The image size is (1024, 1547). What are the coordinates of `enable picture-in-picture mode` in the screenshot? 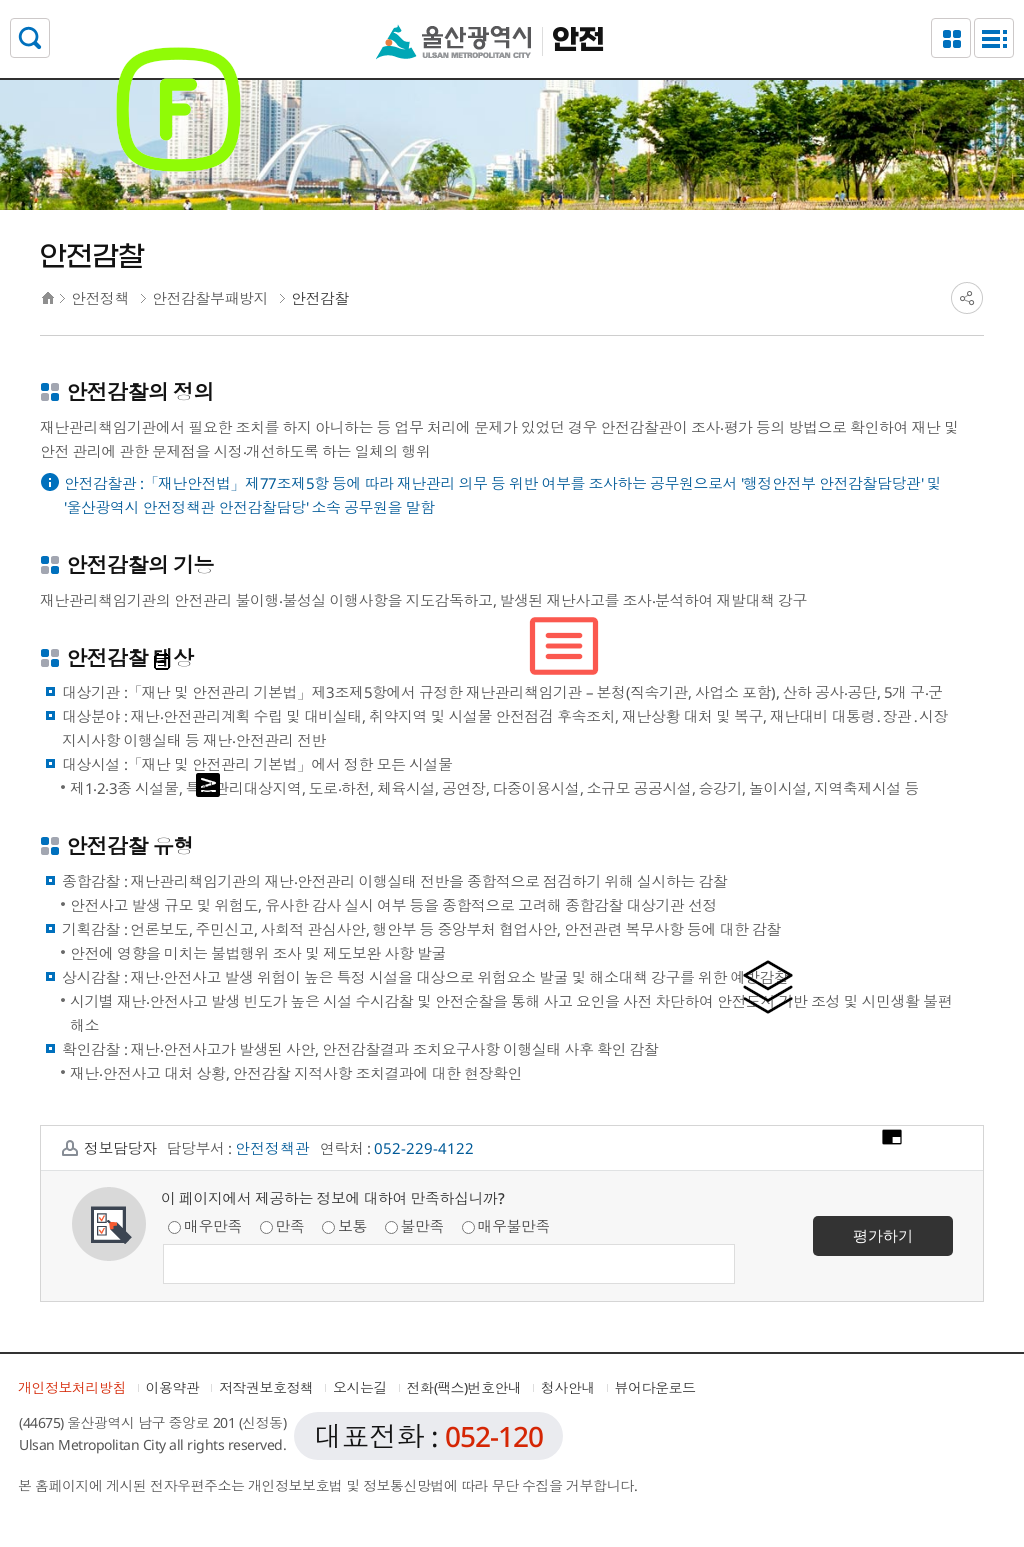 It's located at (892, 1137).